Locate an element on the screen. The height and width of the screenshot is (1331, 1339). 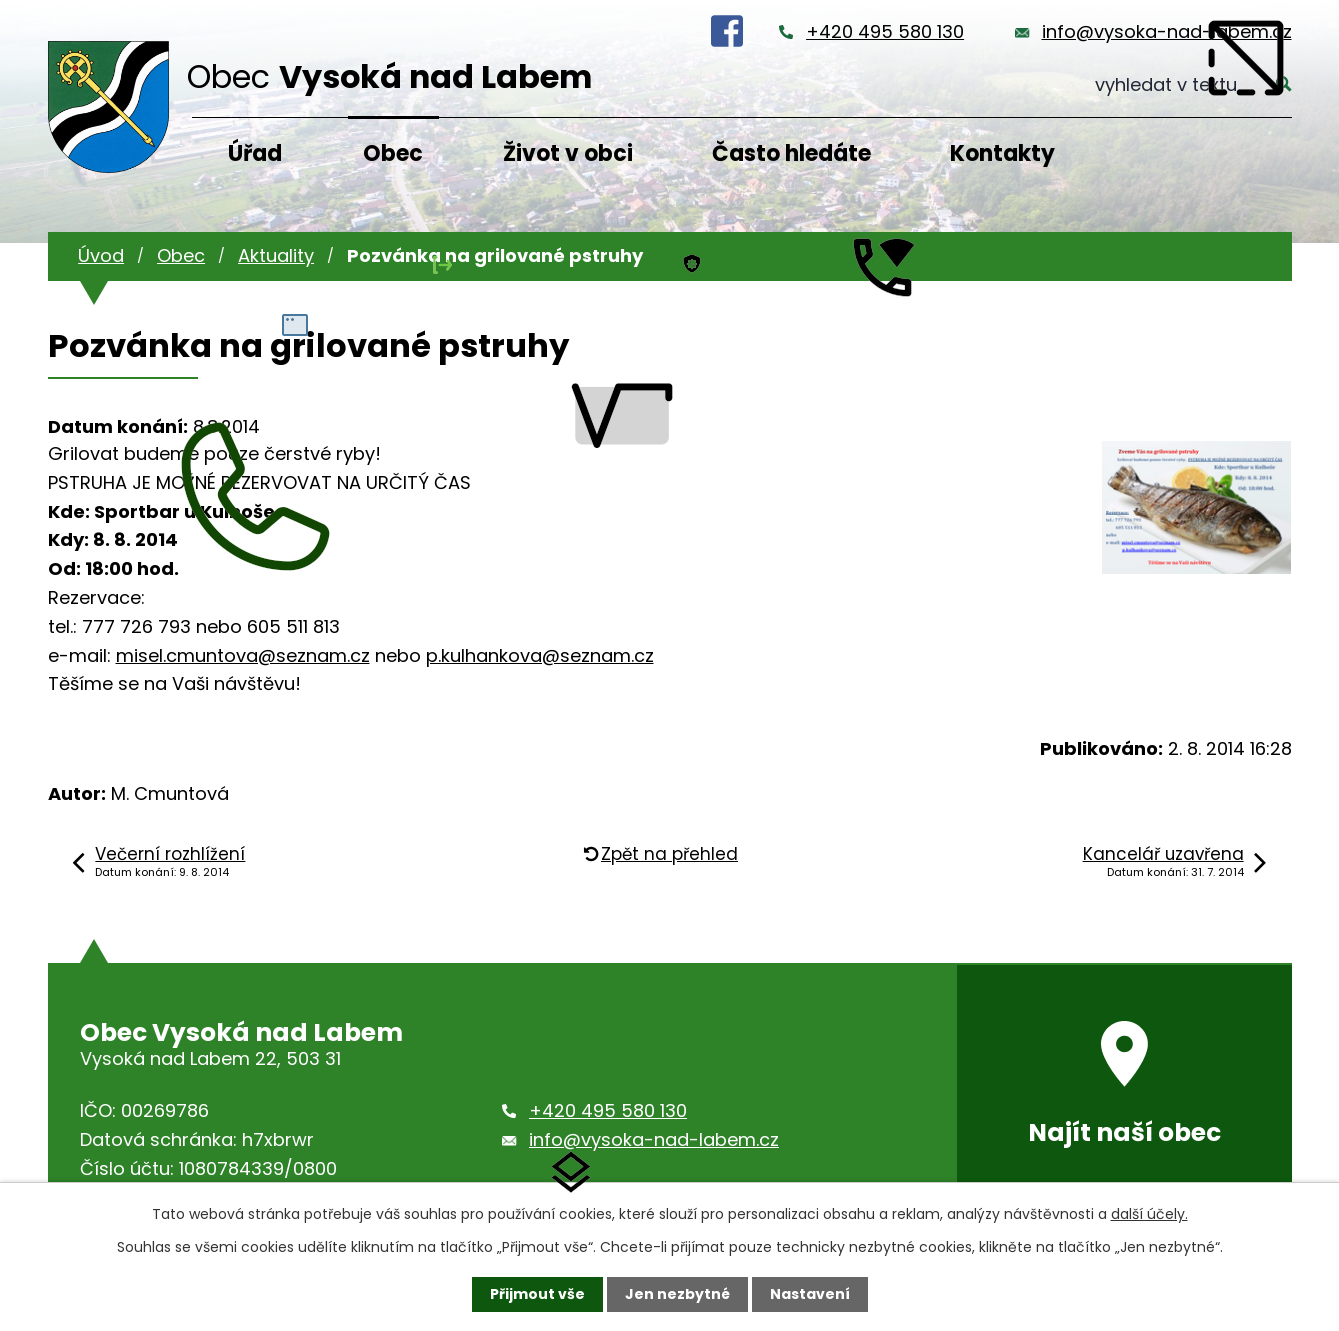
virus protection or antivirus security status is located at coordinates (692, 263).